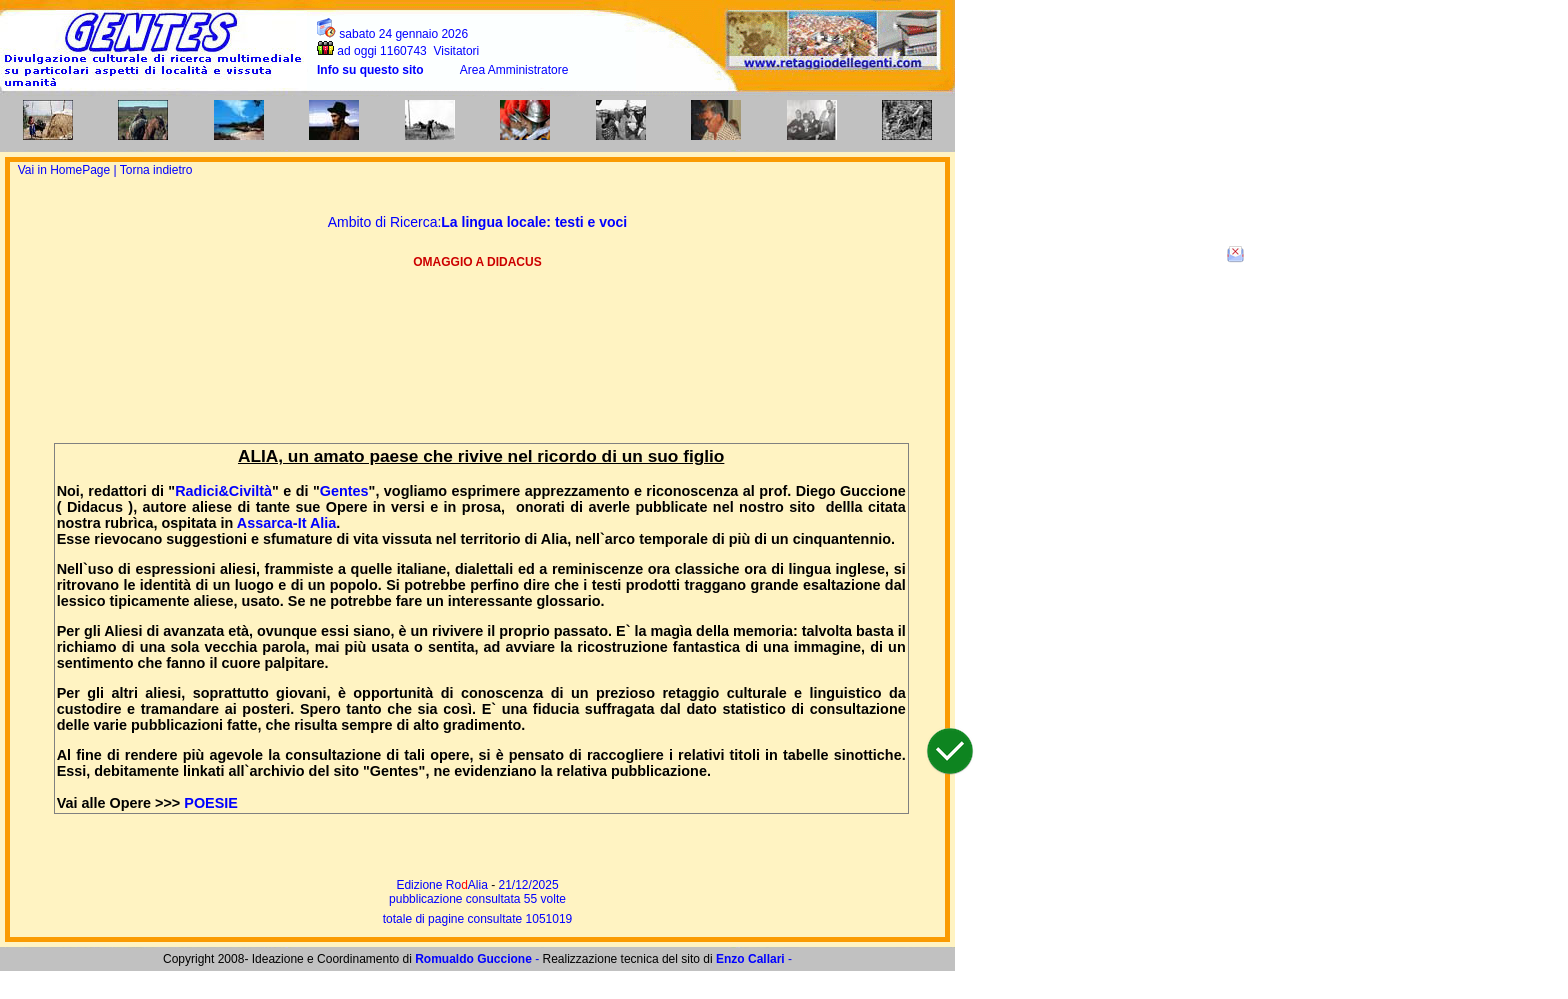 Image resolution: width=1568 pixels, height=999 pixels. Describe the element at coordinates (950, 751) in the screenshot. I see `indicates file is fully synced with Insync cloud storage` at that location.